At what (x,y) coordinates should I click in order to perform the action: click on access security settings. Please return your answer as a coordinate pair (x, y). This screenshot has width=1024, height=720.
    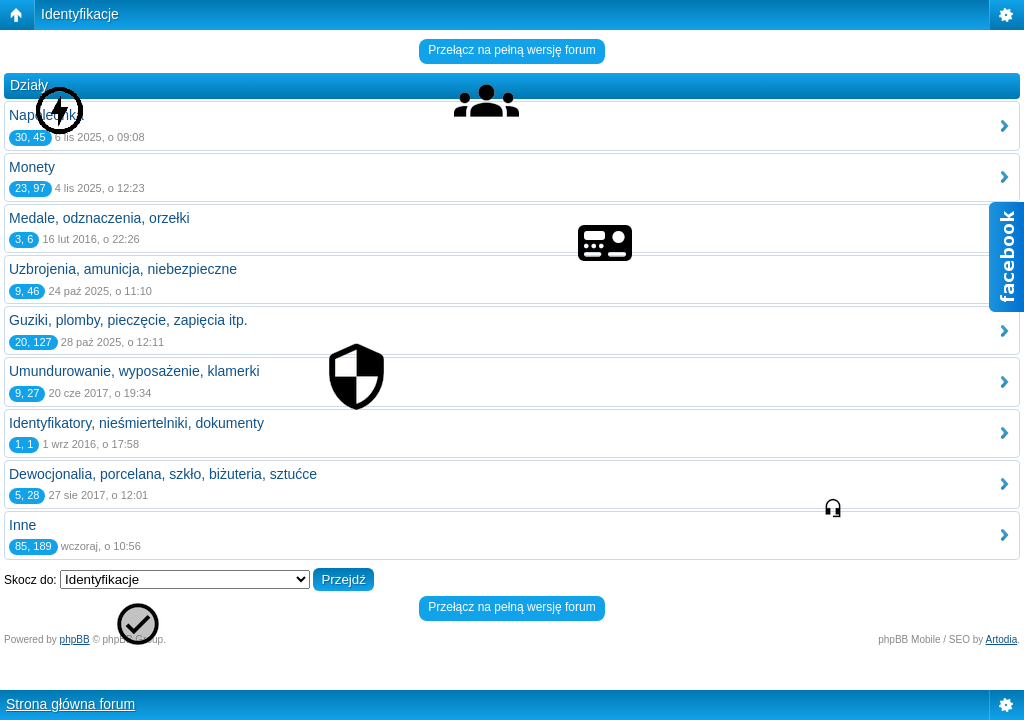
    Looking at the image, I should click on (356, 376).